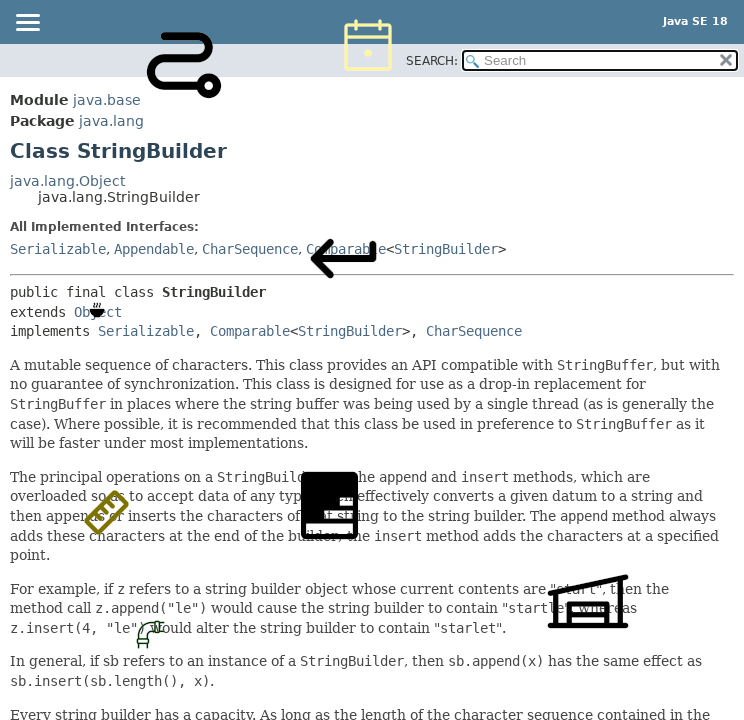 Image resolution: width=744 pixels, height=720 pixels. Describe the element at coordinates (368, 47) in the screenshot. I see `indicates a calendar event or notification` at that location.